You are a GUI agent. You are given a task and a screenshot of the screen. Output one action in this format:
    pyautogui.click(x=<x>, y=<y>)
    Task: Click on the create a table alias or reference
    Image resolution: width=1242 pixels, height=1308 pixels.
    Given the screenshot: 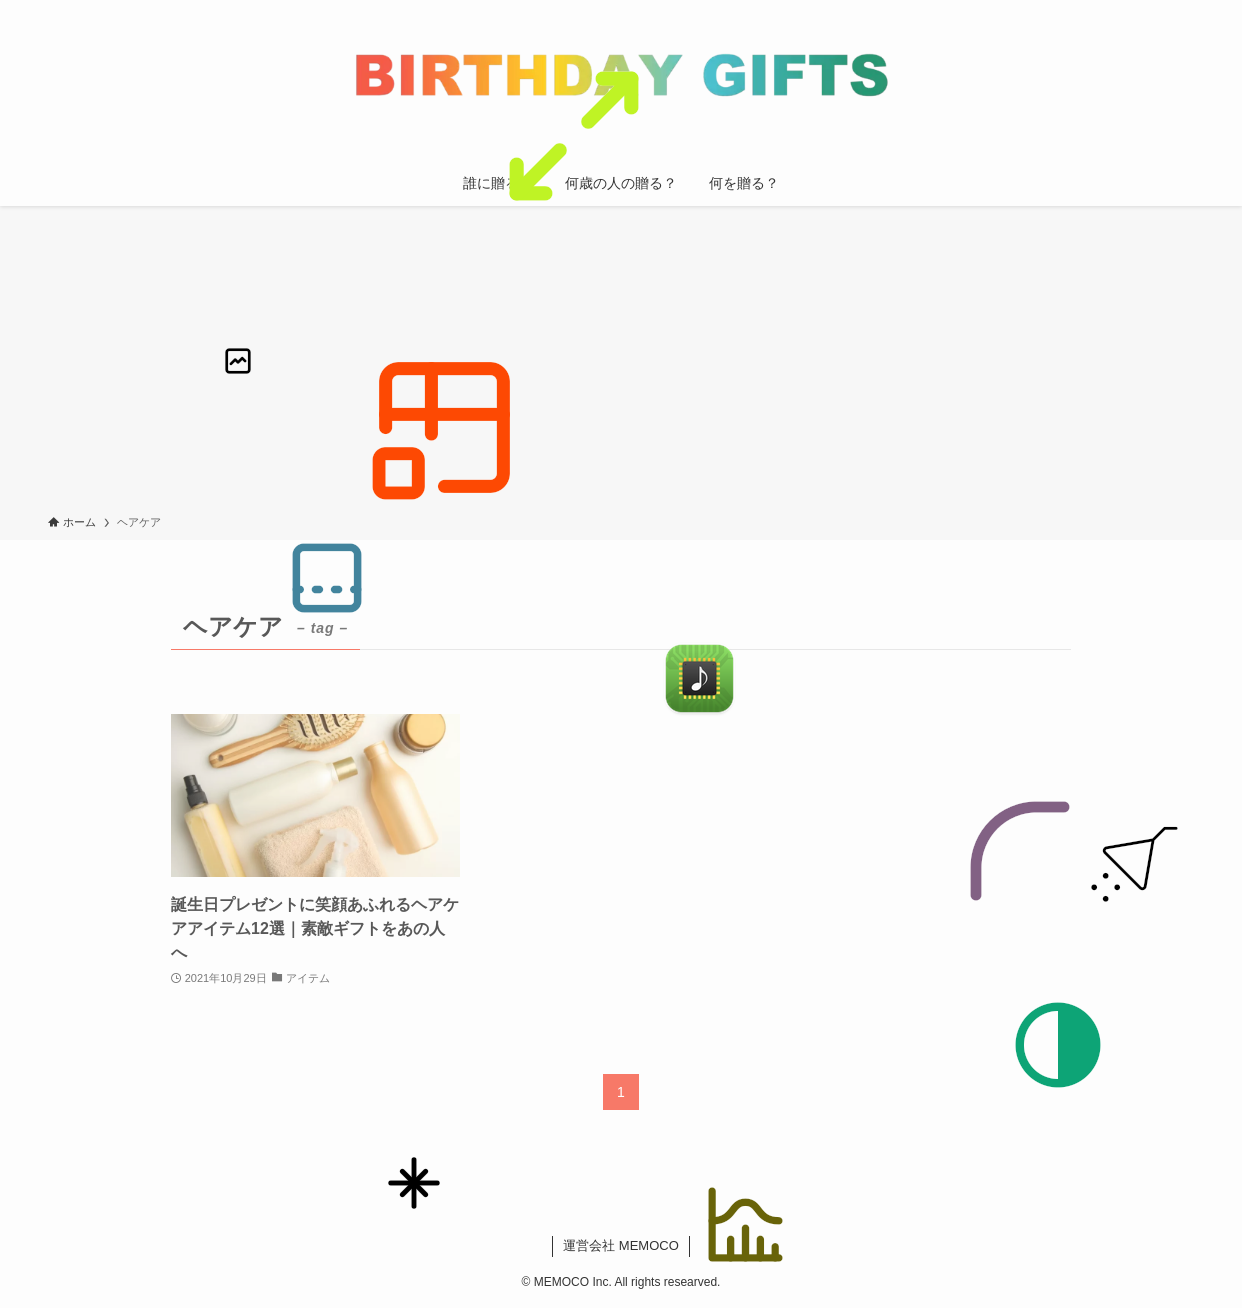 What is the action you would take?
    pyautogui.click(x=444, y=427)
    